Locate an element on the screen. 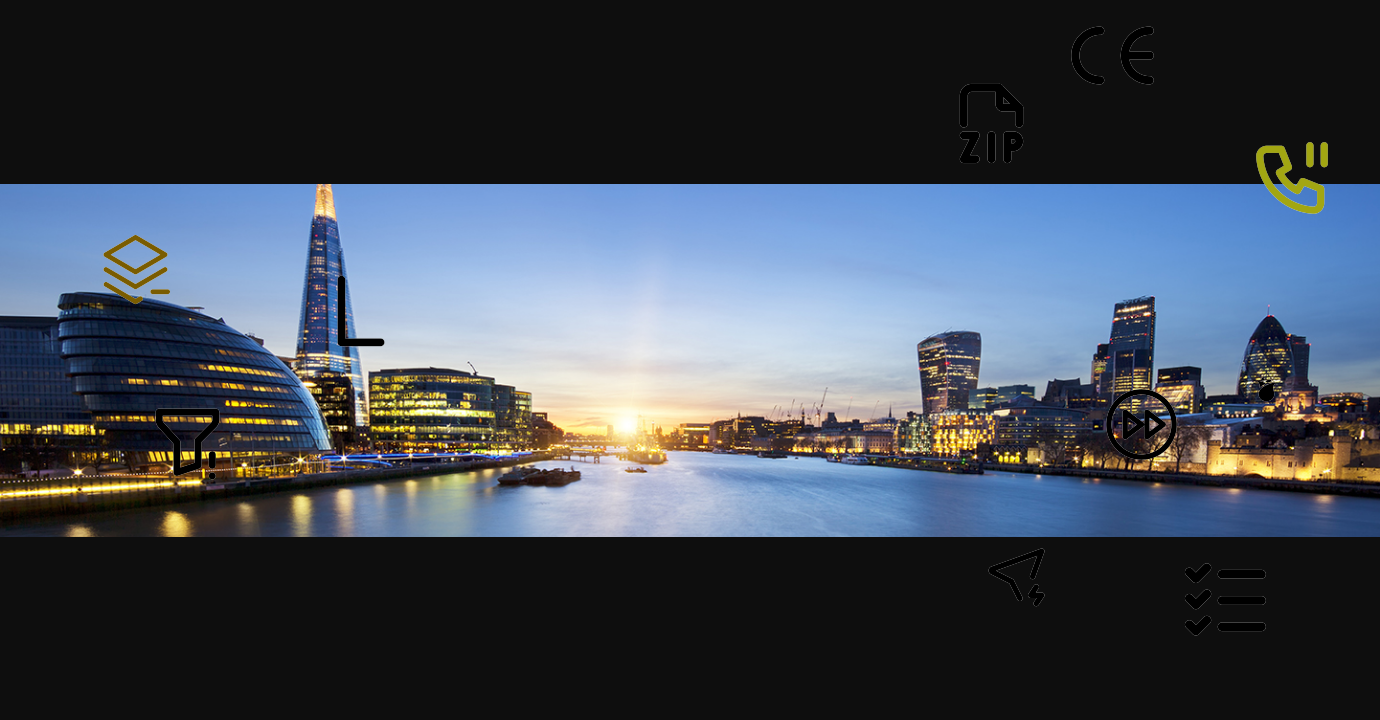  indicates a compressed zip file is located at coordinates (991, 123).